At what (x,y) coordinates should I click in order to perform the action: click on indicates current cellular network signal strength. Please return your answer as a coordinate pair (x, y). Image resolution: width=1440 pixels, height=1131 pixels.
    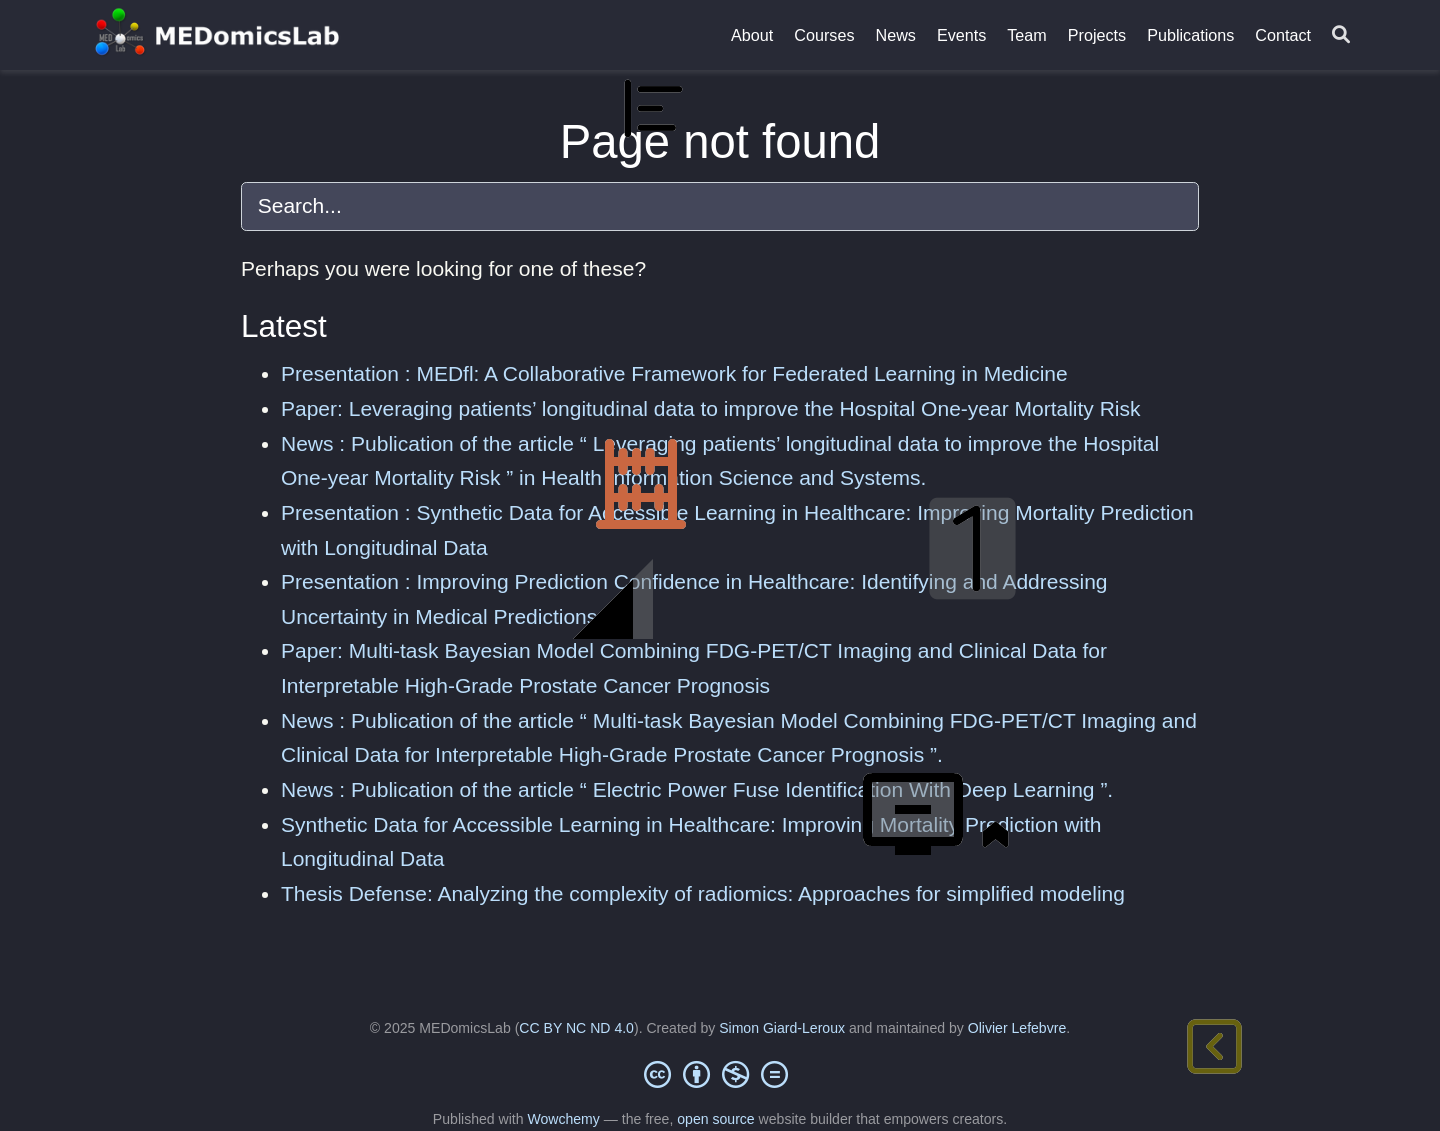
    Looking at the image, I should click on (613, 599).